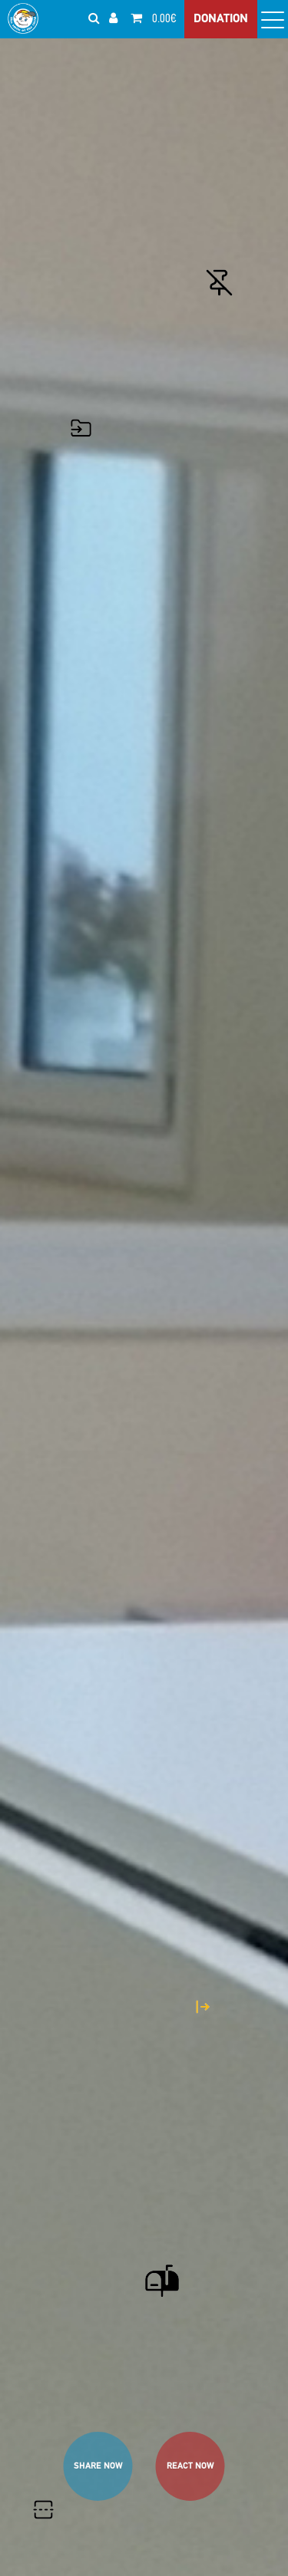  What do you see at coordinates (43, 2509) in the screenshot?
I see `flip image vertically` at bounding box center [43, 2509].